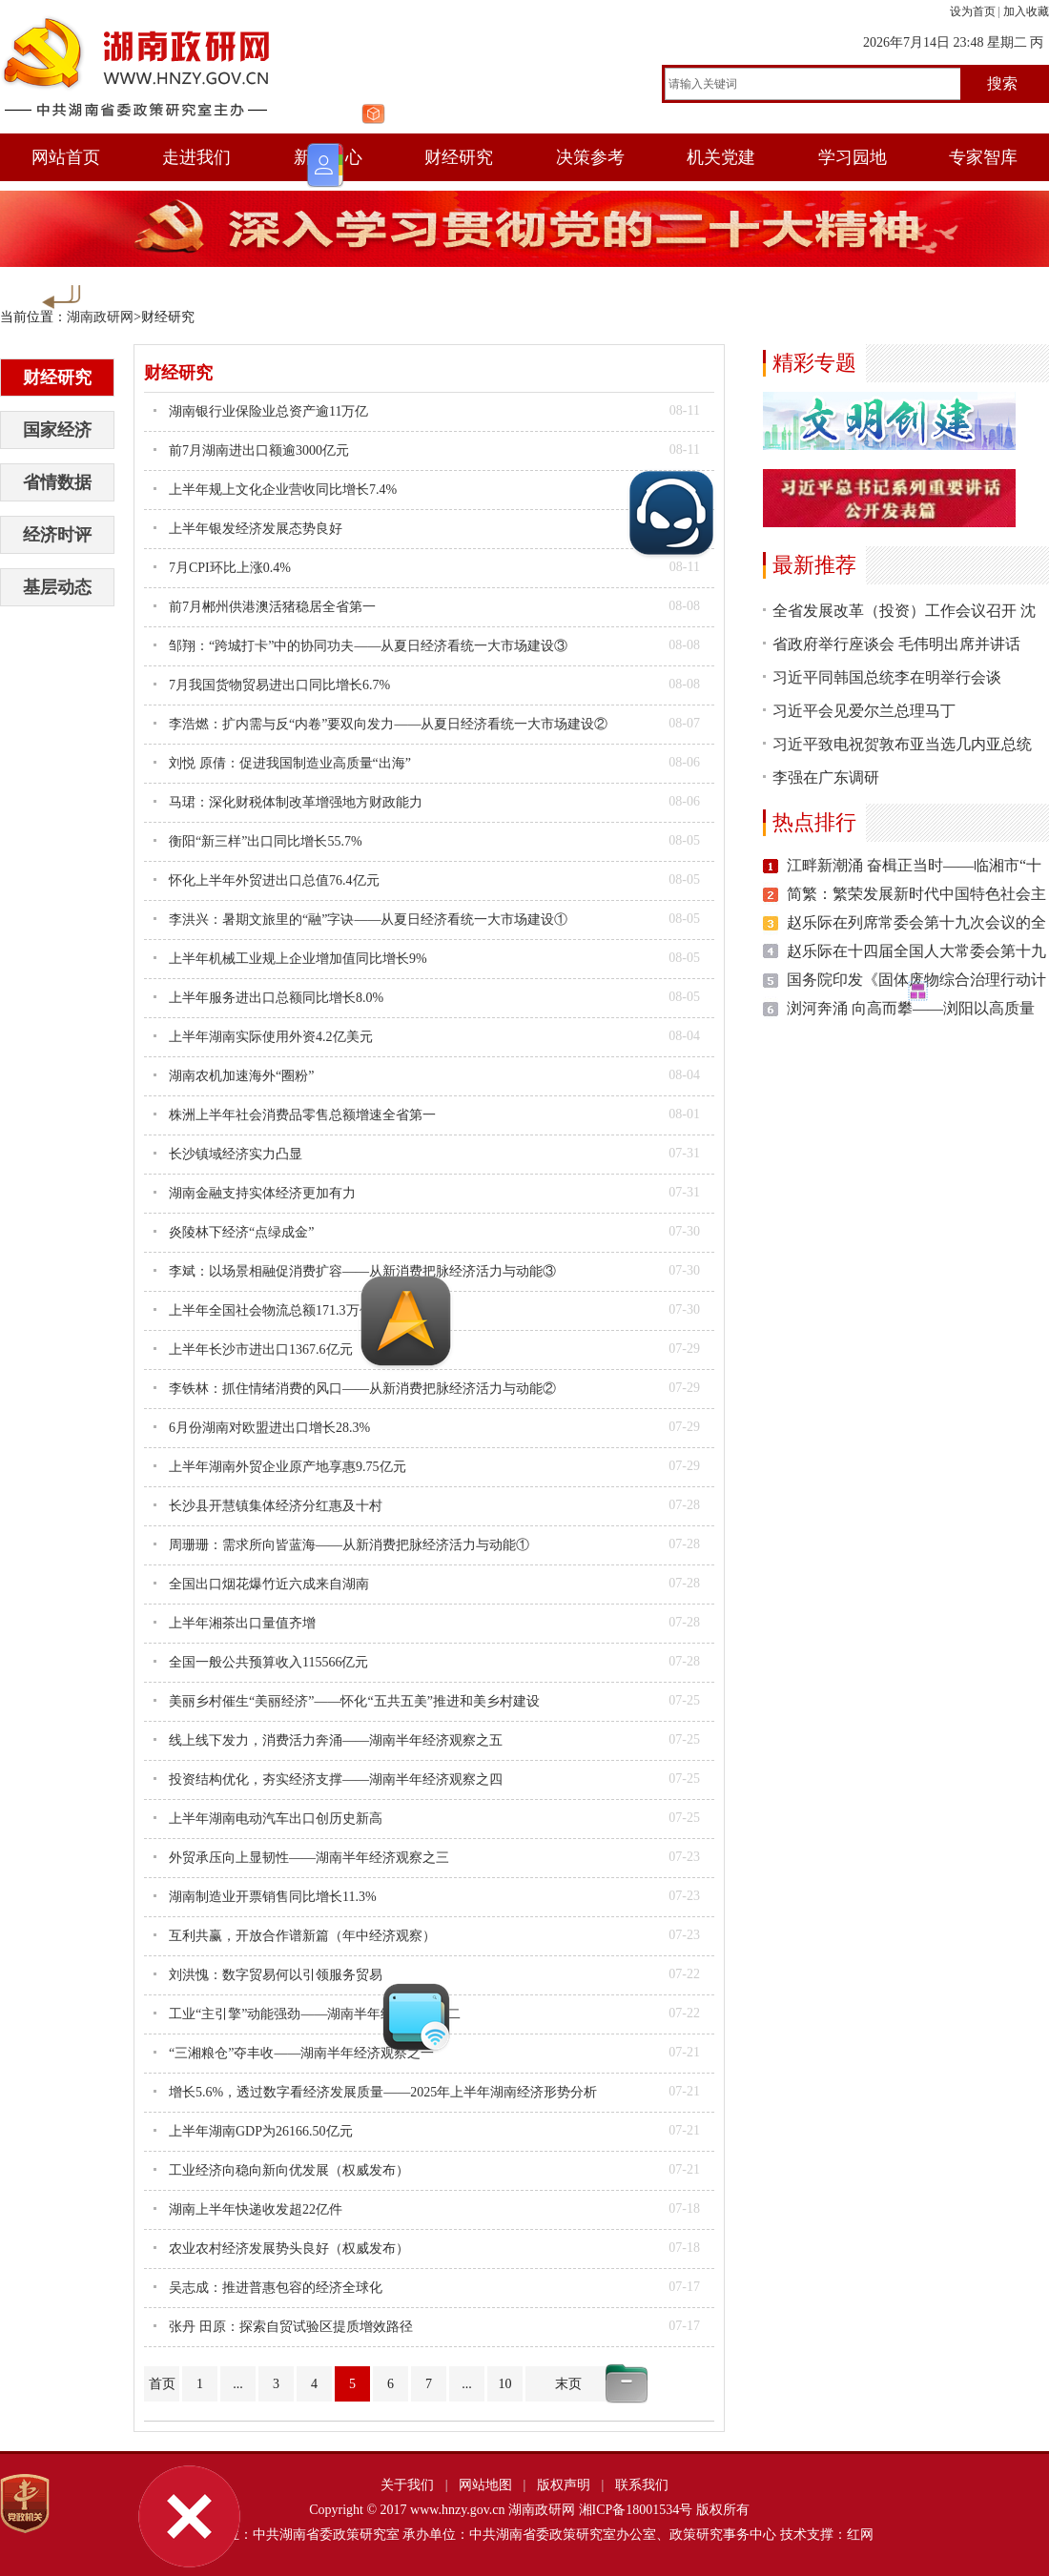 The image size is (1049, 2576). Describe the element at coordinates (416, 2016) in the screenshot. I see `open remote desktop app` at that location.